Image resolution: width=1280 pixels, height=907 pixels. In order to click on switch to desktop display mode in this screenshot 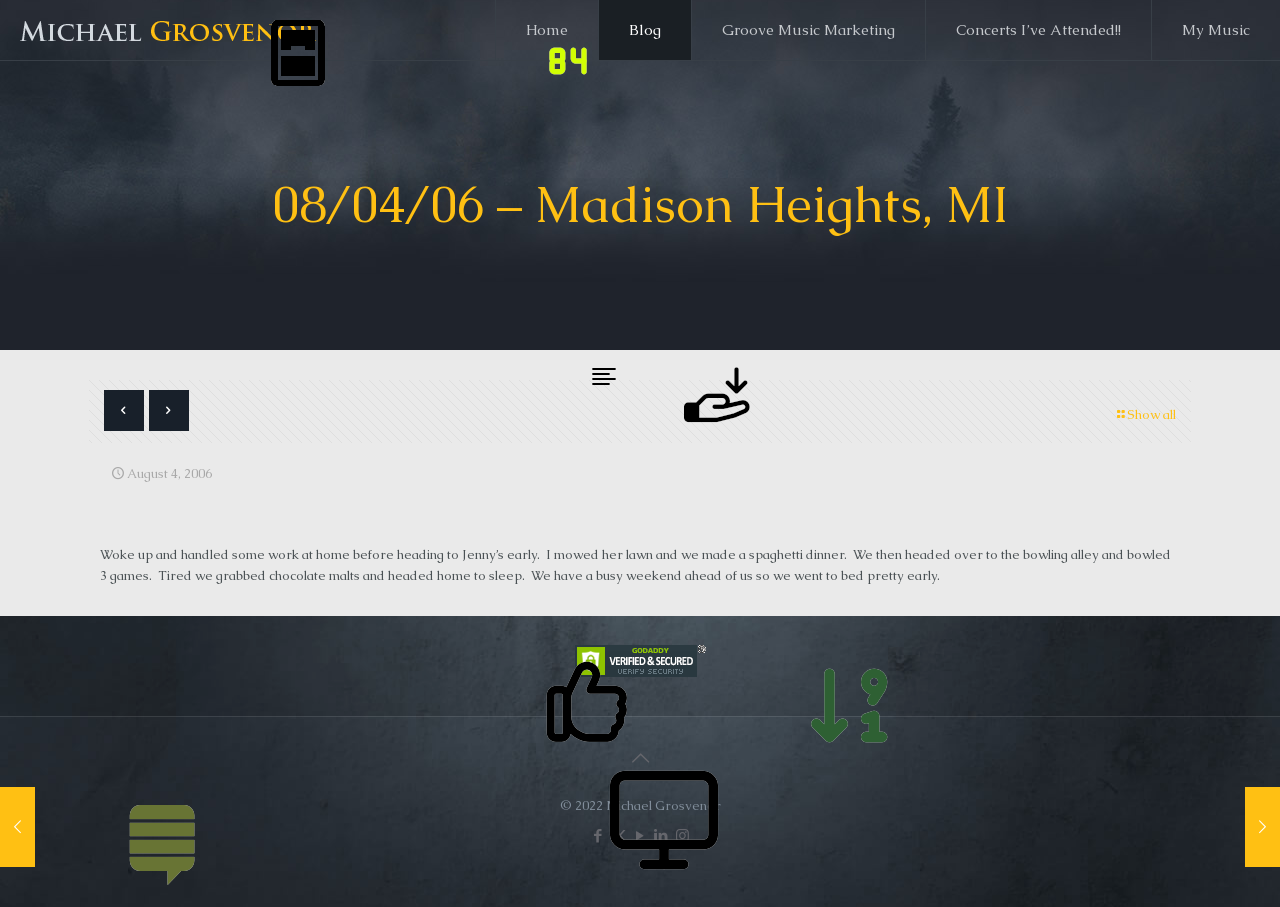, I will do `click(664, 820)`.